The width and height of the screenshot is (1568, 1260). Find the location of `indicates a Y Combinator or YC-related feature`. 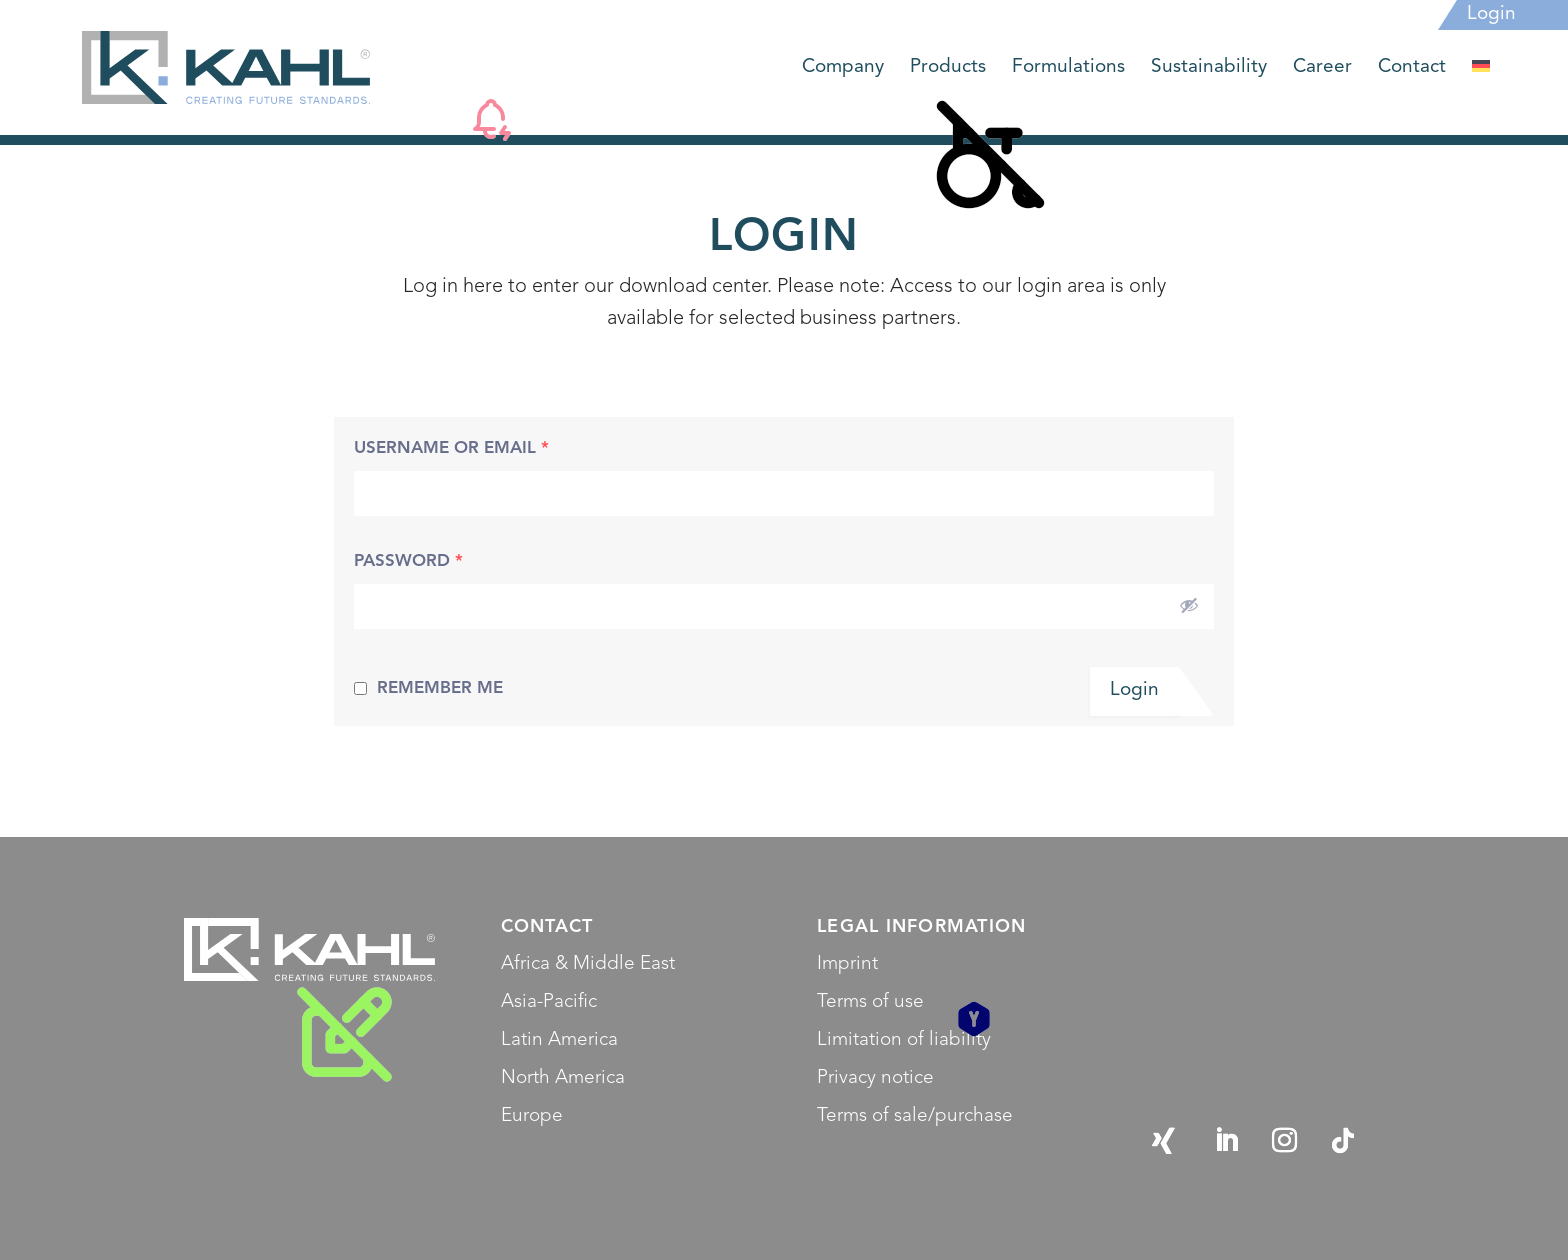

indicates a Y Combinator or YC-related feature is located at coordinates (974, 1019).